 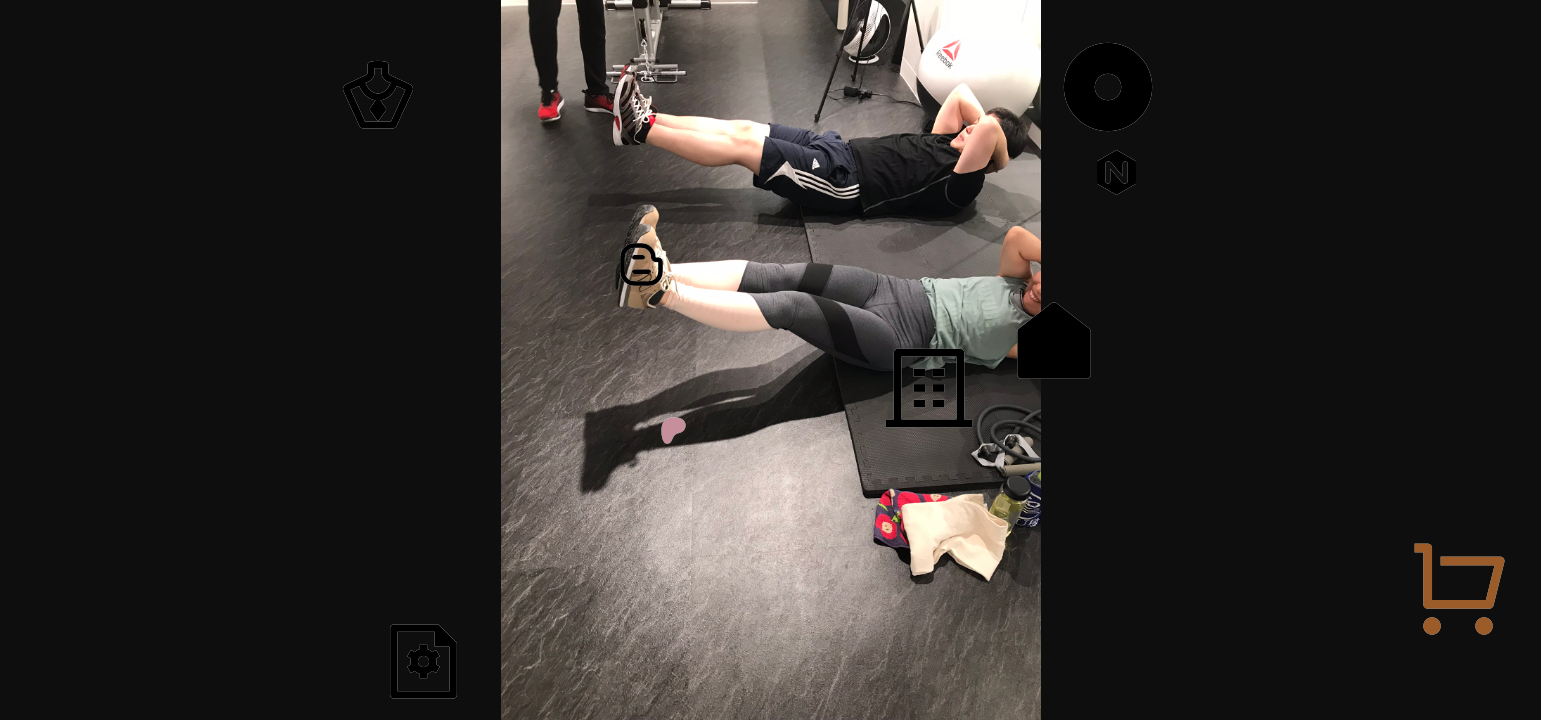 I want to click on nginx web server logo, so click(x=1116, y=172).